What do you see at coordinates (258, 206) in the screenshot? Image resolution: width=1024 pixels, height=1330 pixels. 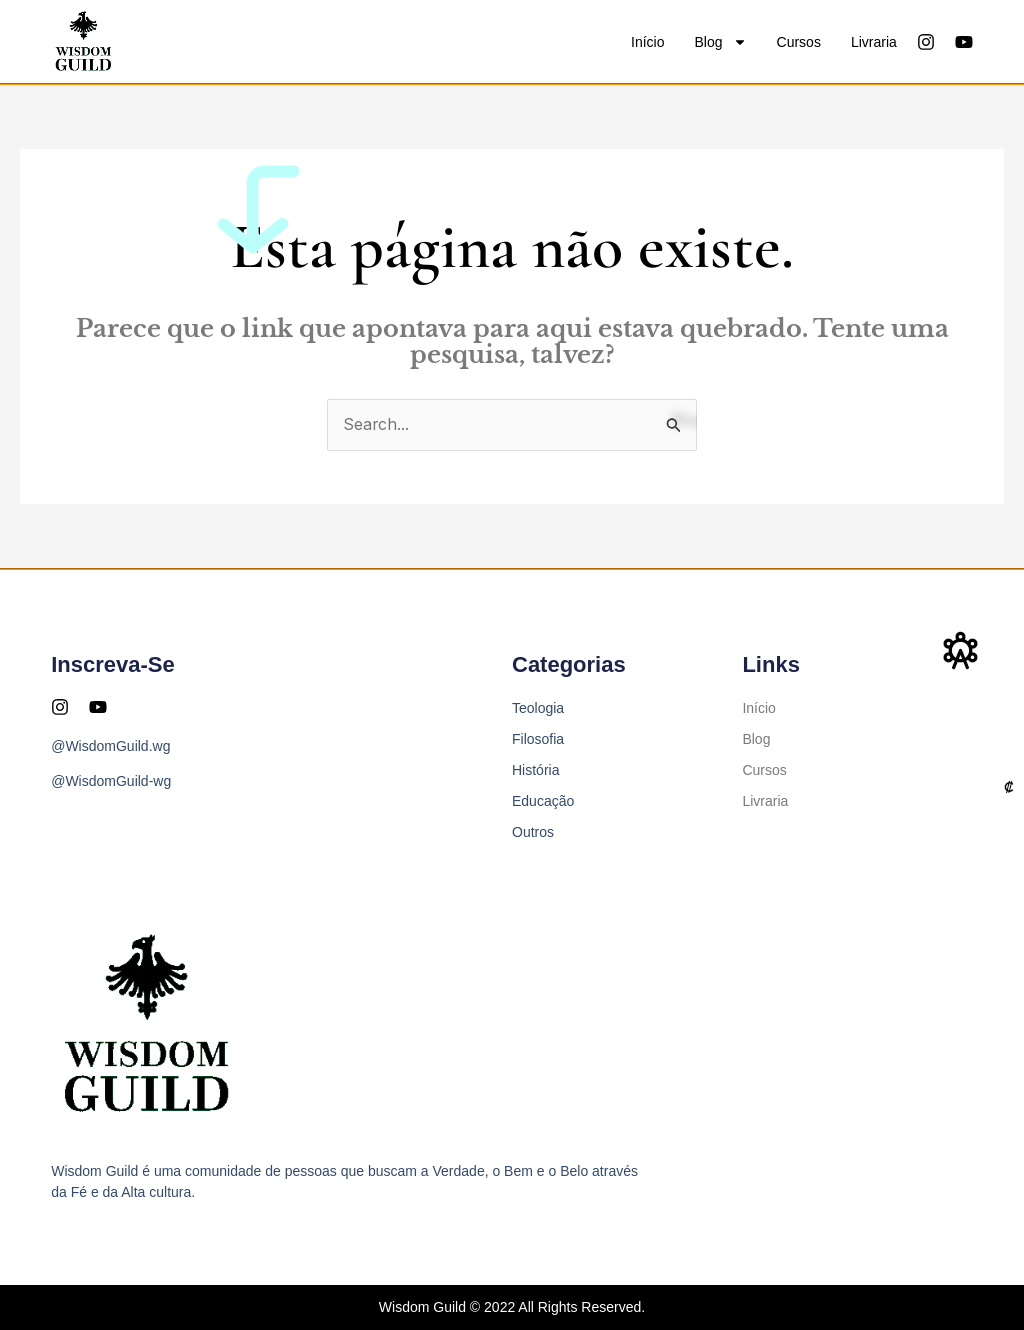 I see `go back and down in navigation` at bounding box center [258, 206].